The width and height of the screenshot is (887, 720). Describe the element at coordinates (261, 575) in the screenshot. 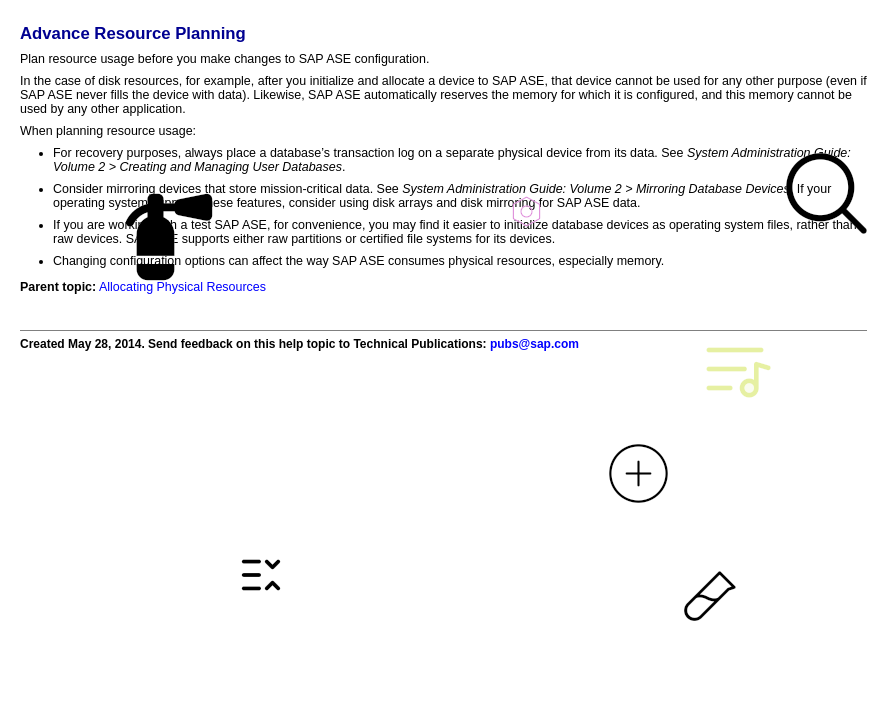

I see `collapse or expand all list items` at that location.